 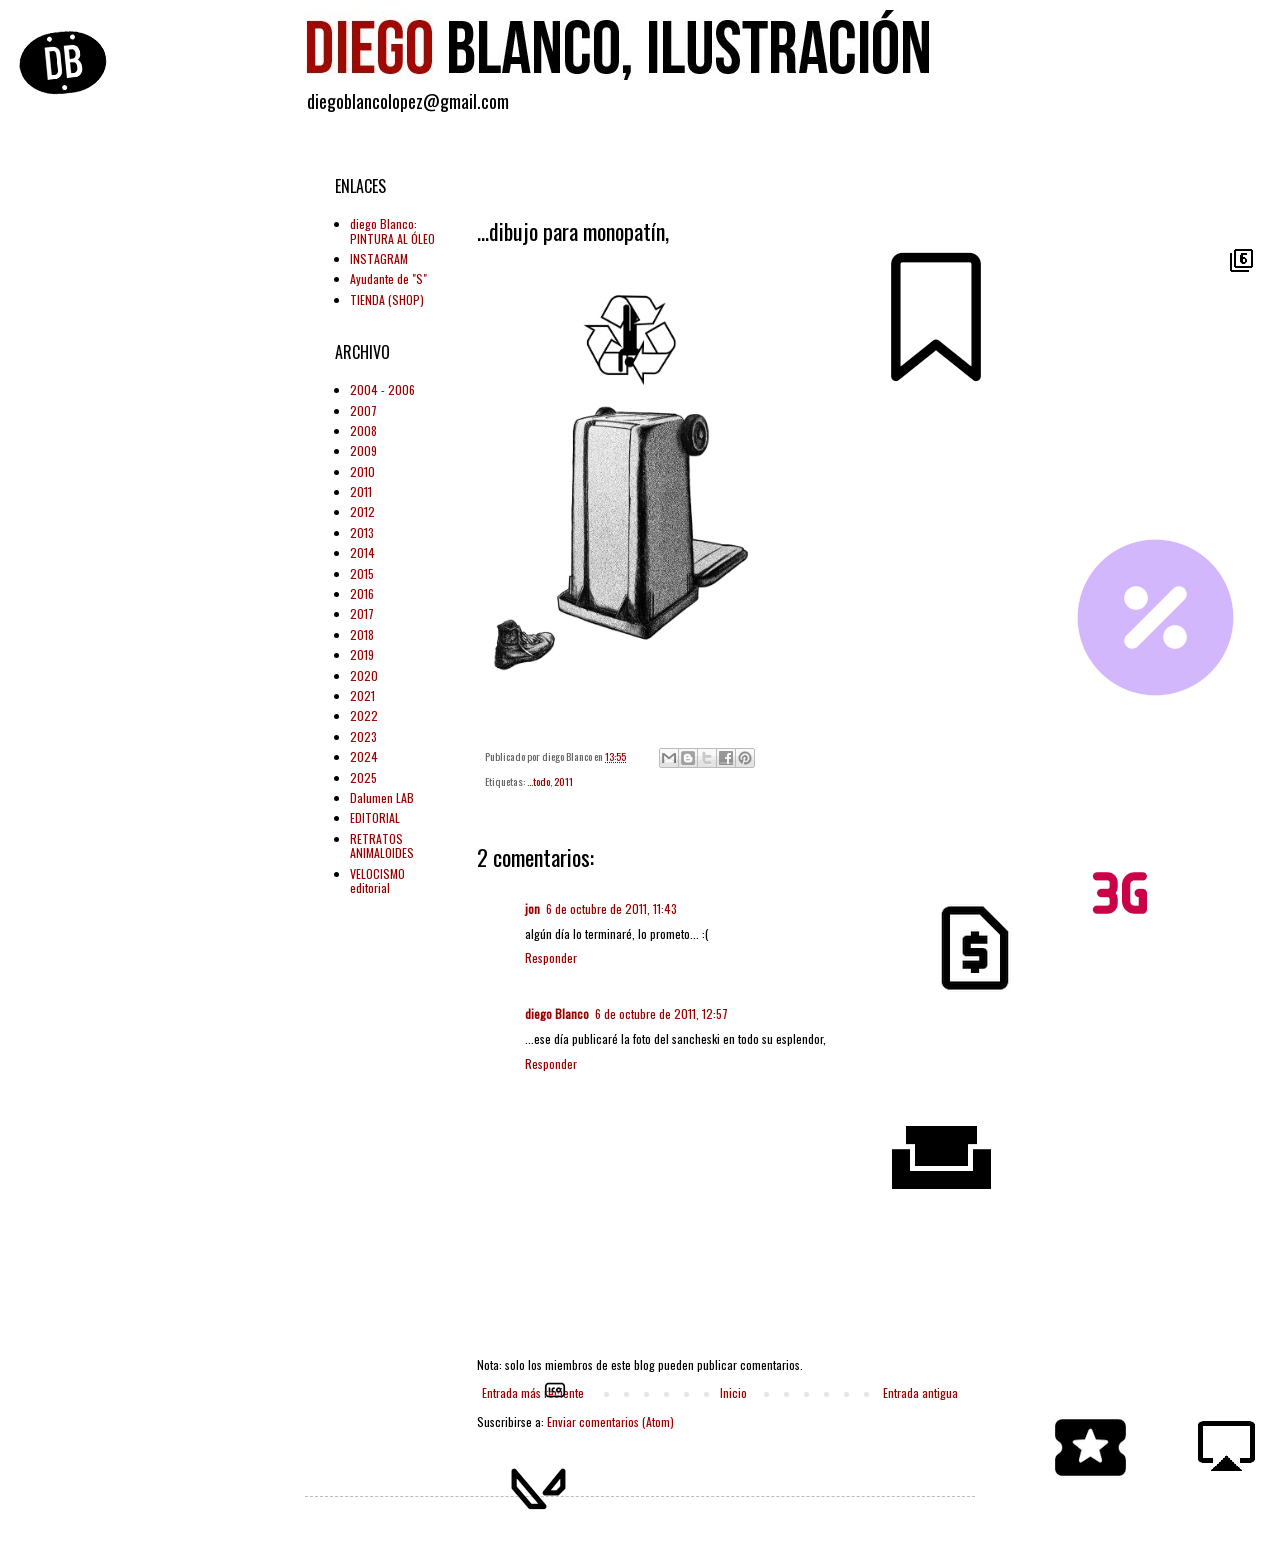 What do you see at coordinates (1122, 893) in the screenshot?
I see `indicates 3G mobile network connection` at bounding box center [1122, 893].